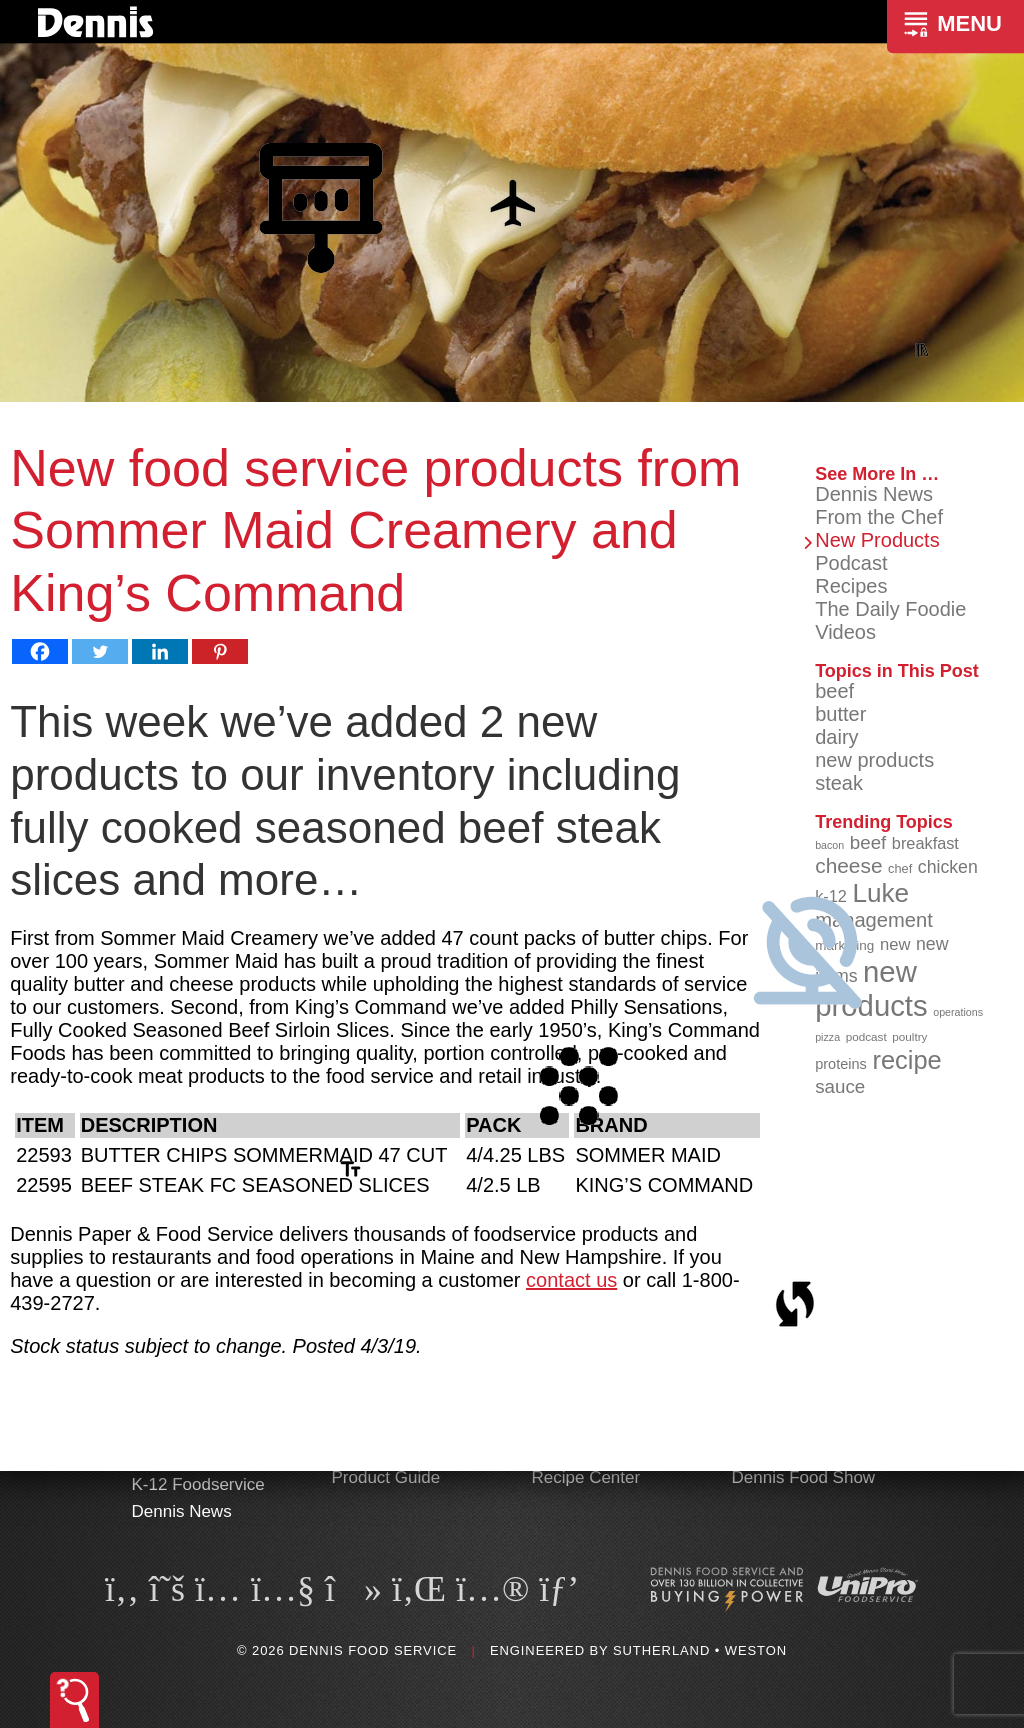 The width and height of the screenshot is (1024, 1728). Describe the element at coordinates (321, 200) in the screenshot. I see `view presentation with charts` at that location.